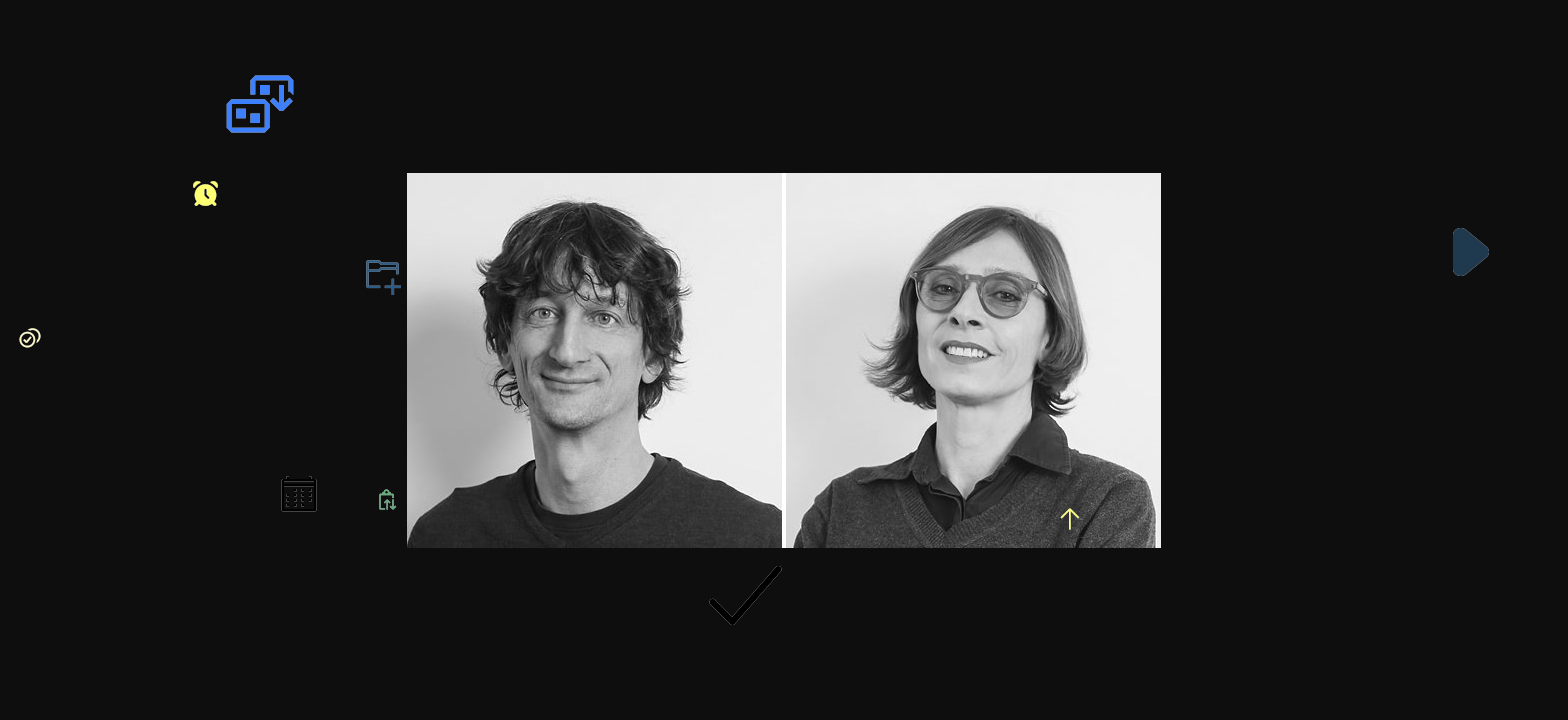 This screenshot has height=720, width=1568. What do you see at coordinates (386, 499) in the screenshot?
I see `copy to clipboard` at bounding box center [386, 499].